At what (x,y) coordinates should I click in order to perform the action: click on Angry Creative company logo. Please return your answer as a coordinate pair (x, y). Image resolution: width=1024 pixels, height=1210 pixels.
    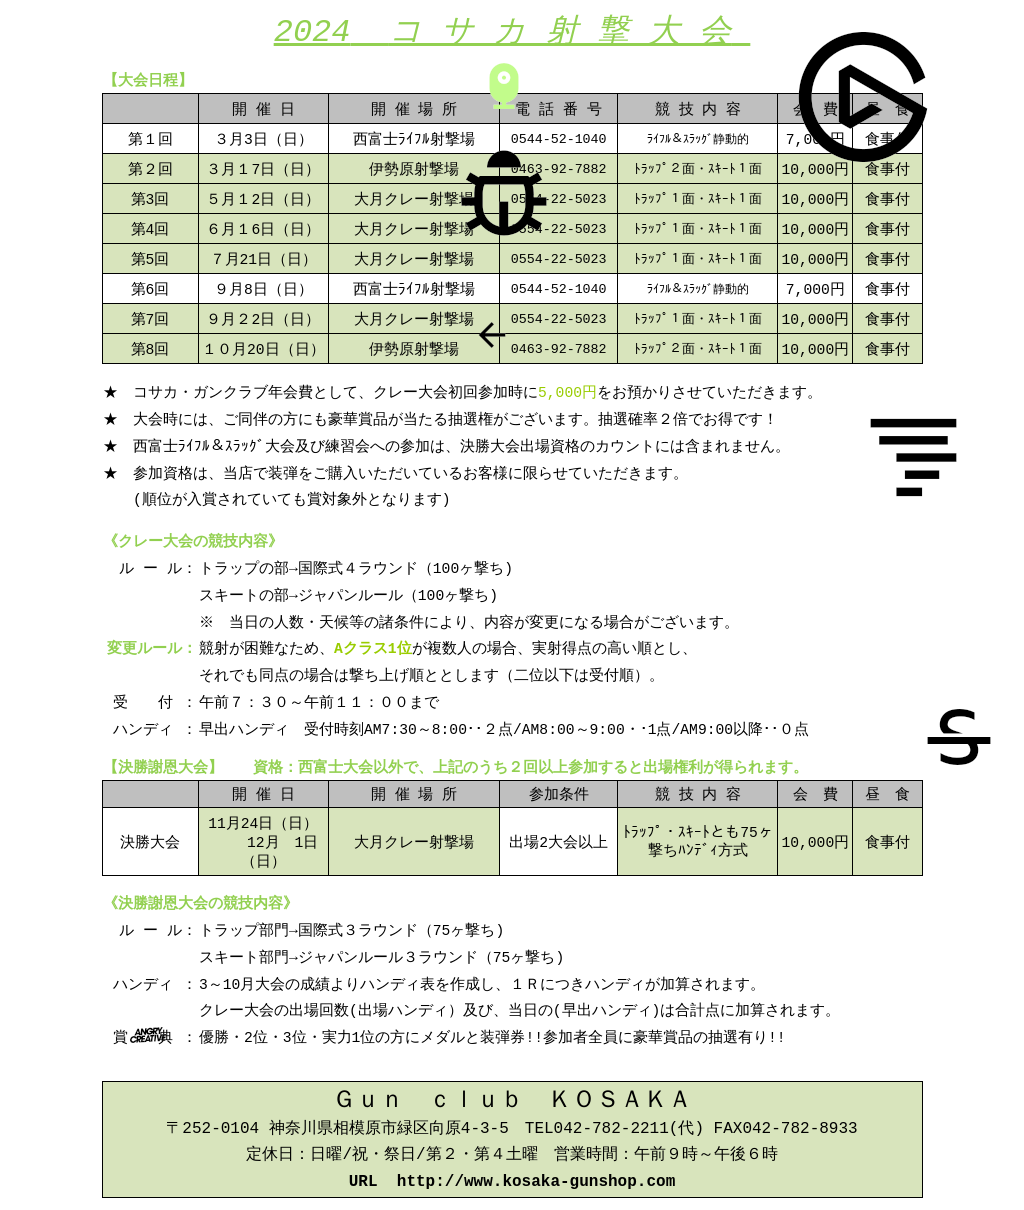
    Looking at the image, I should click on (148, 1035).